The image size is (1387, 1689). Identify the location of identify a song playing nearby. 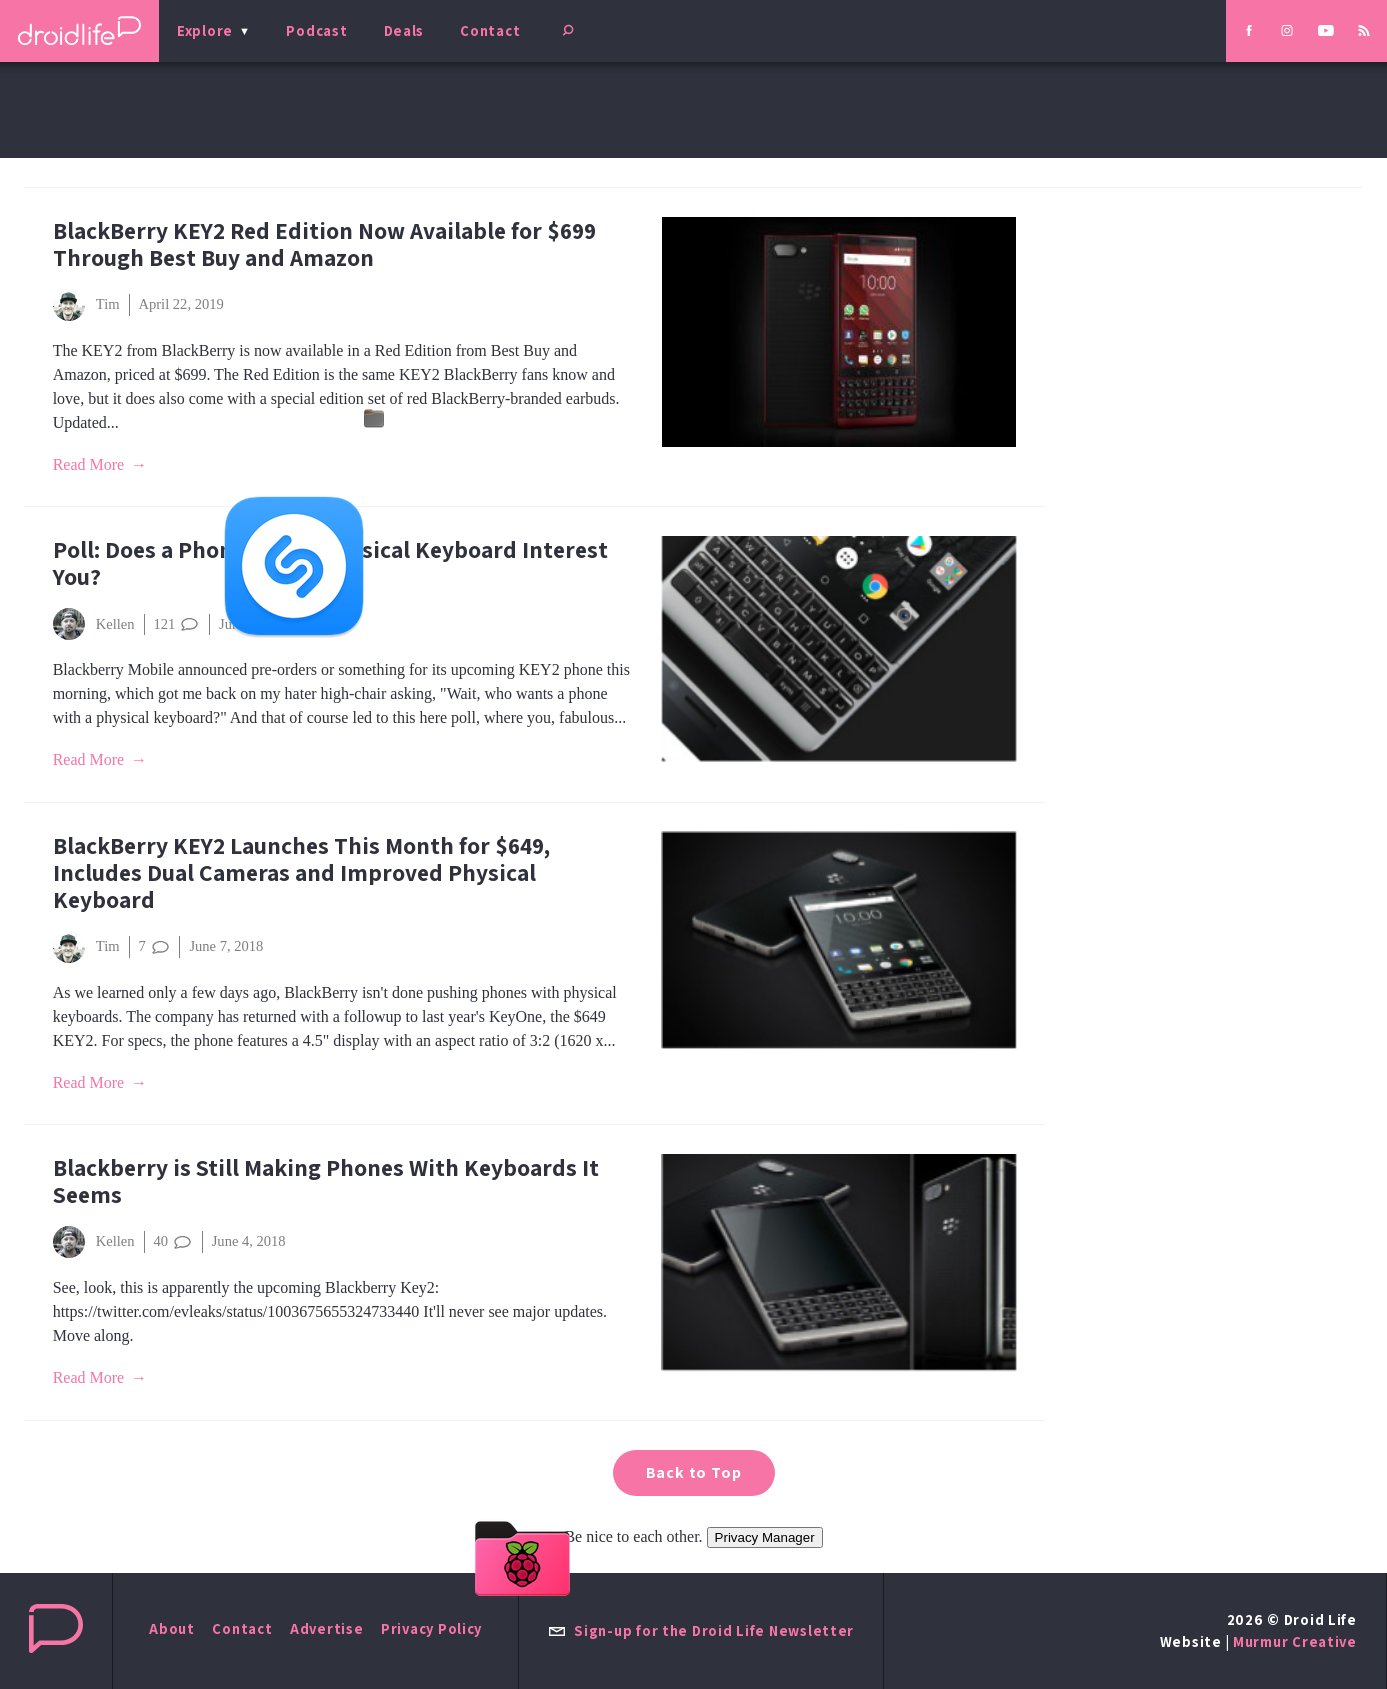
(294, 566).